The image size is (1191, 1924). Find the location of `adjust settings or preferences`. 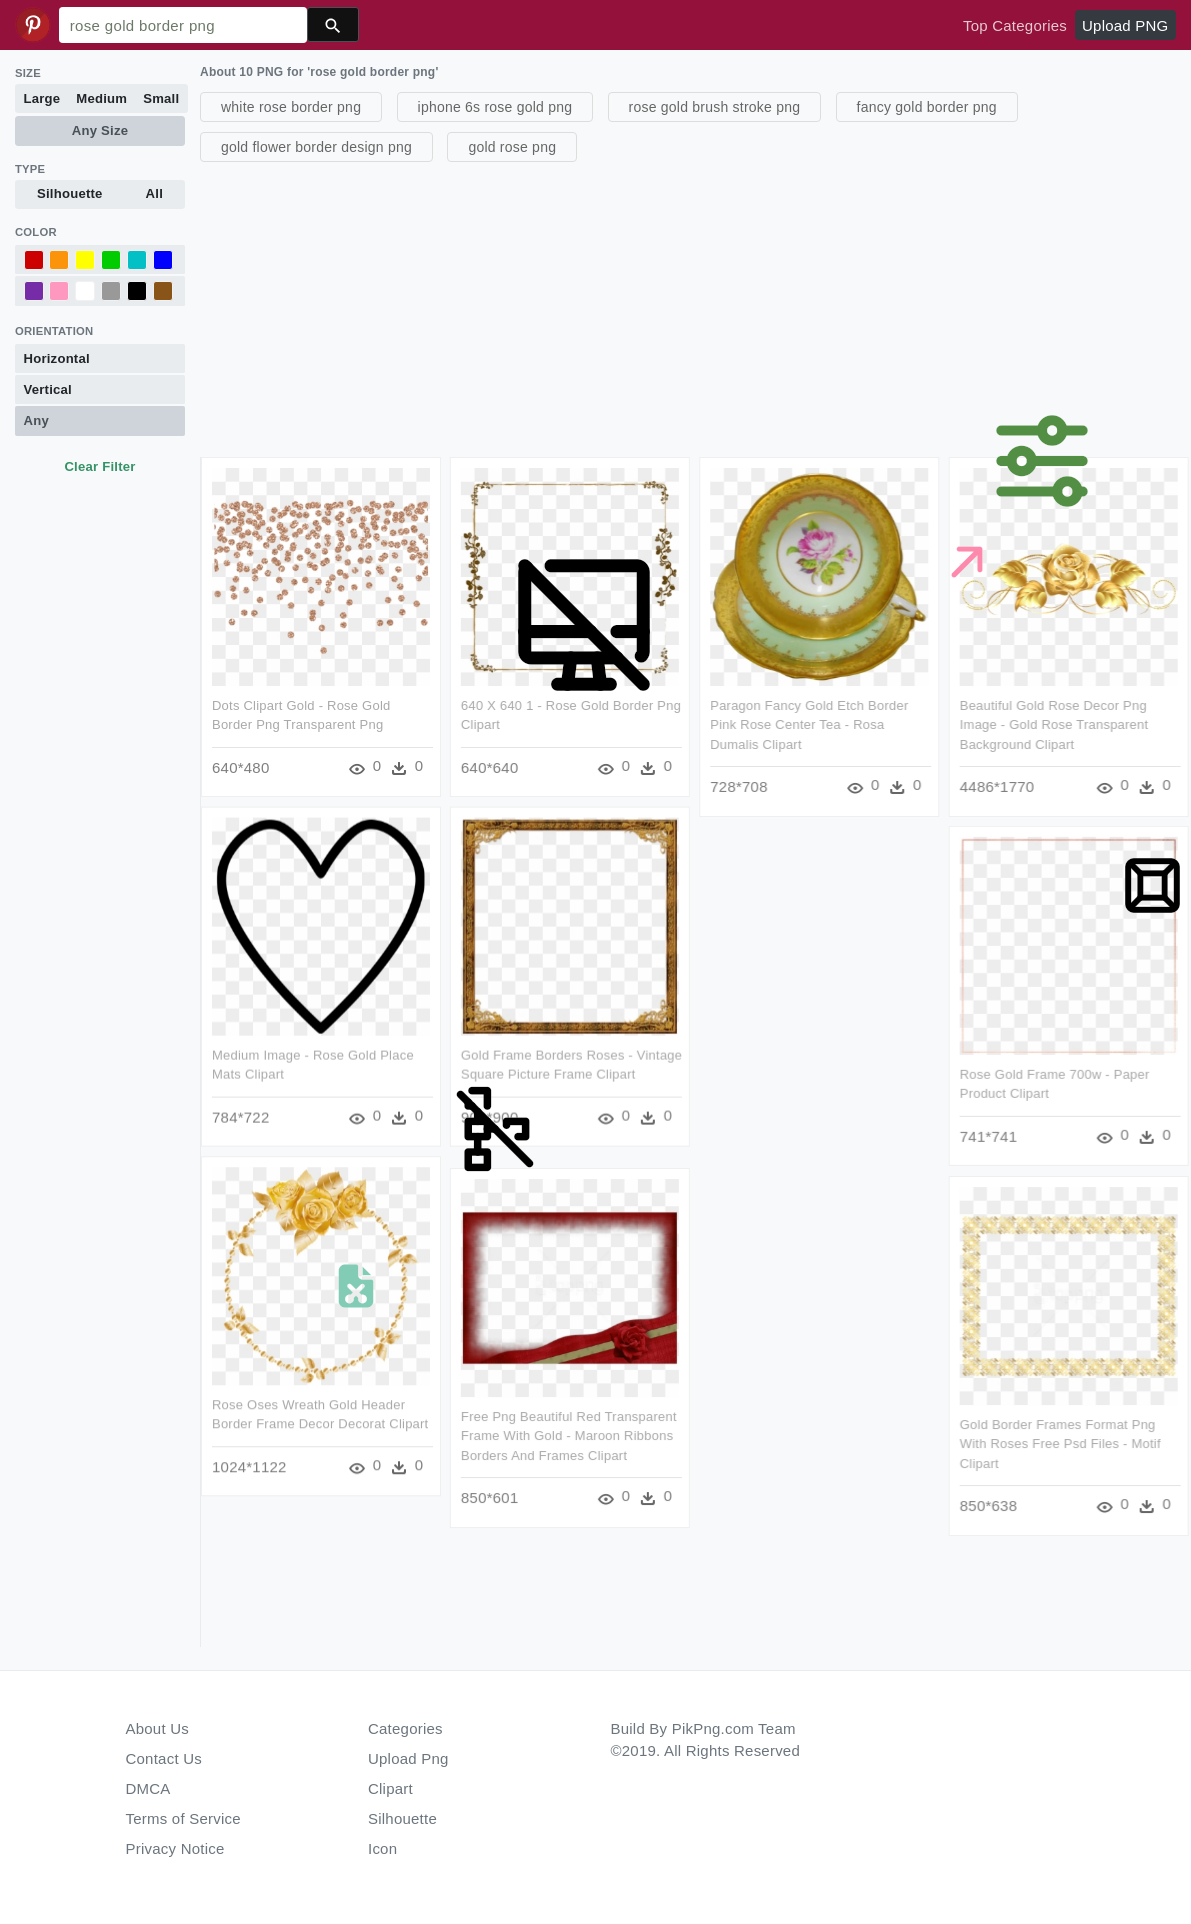

adjust settings or preferences is located at coordinates (1042, 461).